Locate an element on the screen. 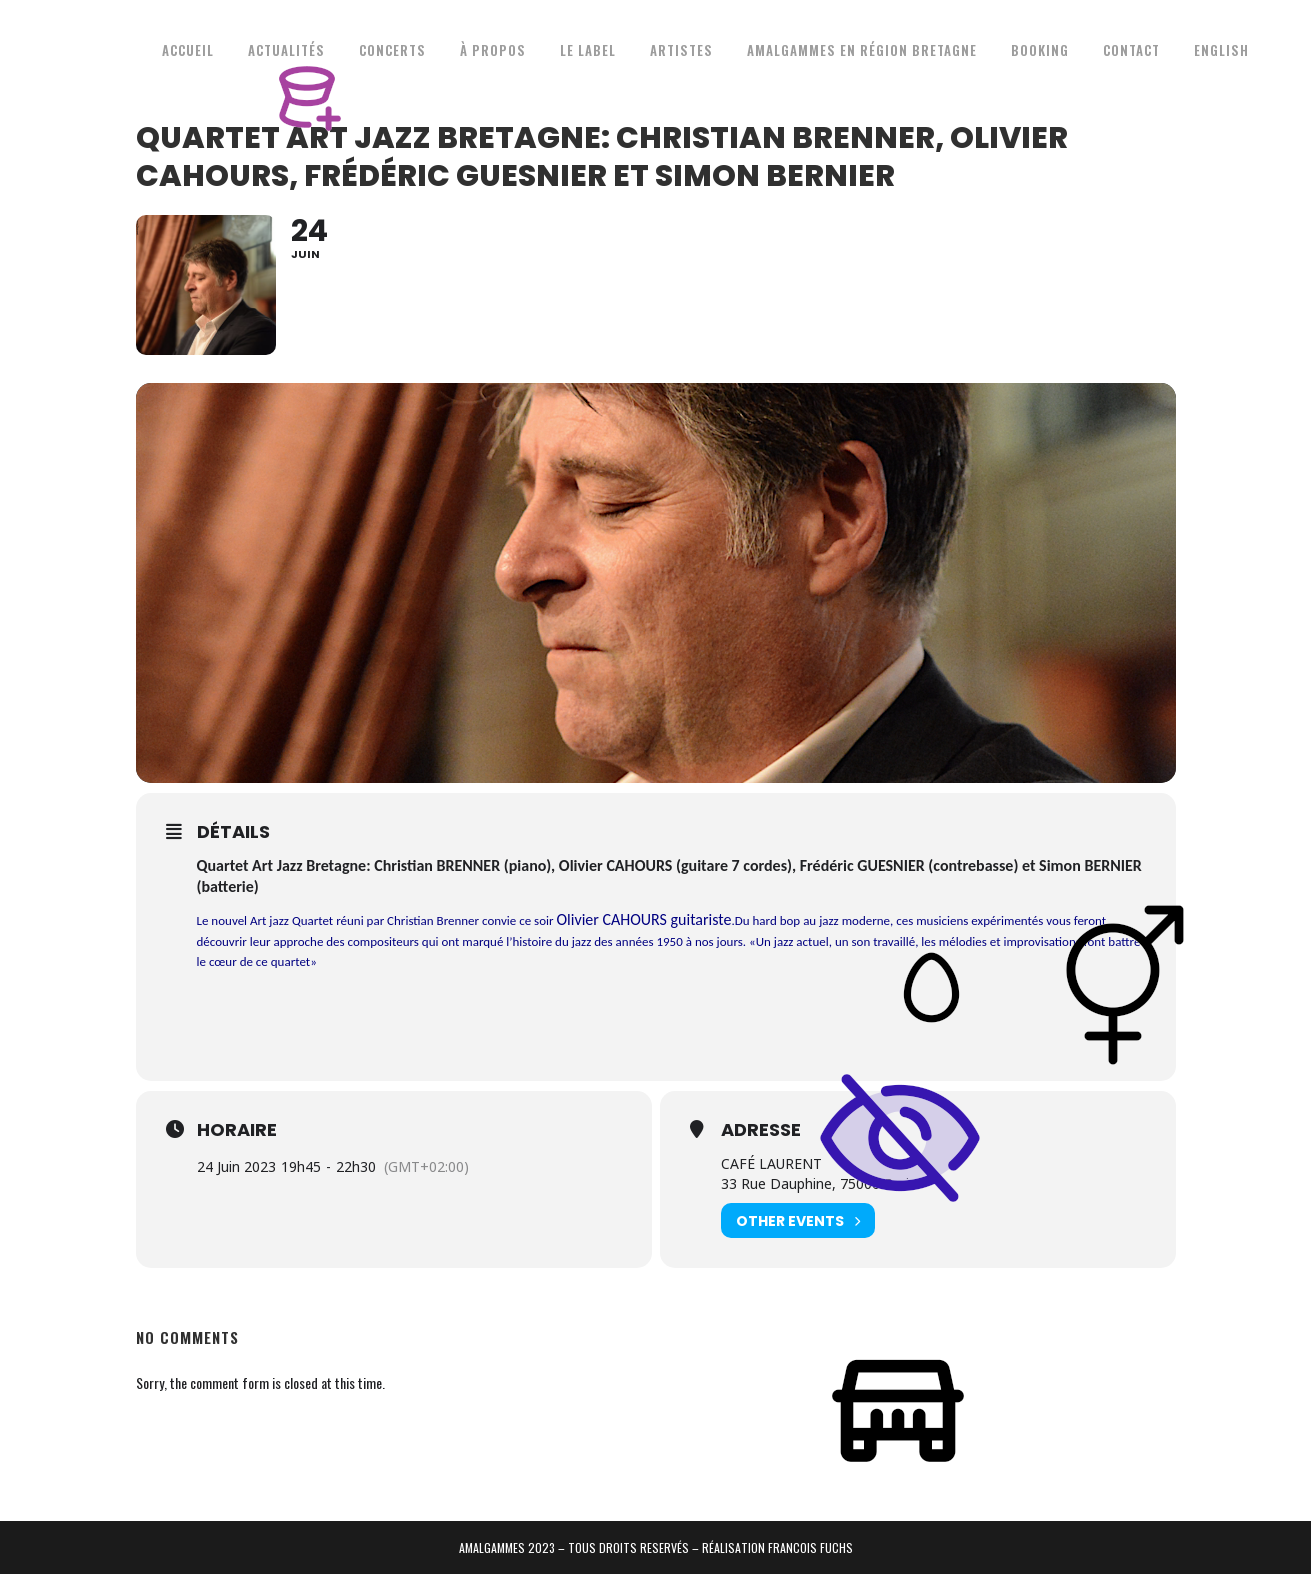  indicates intersex gender identity option is located at coordinates (1119, 982).